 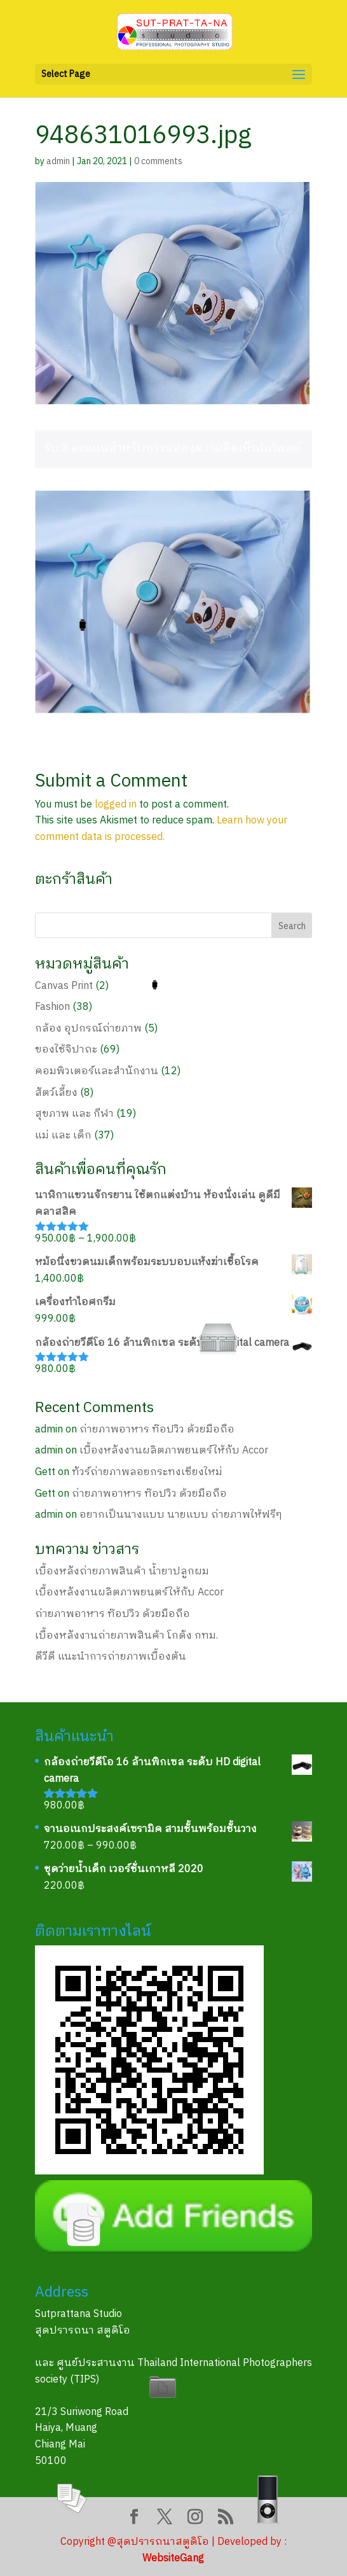 What do you see at coordinates (83, 2225) in the screenshot?
I see `sql database file` at bounding box center [83, 2225].